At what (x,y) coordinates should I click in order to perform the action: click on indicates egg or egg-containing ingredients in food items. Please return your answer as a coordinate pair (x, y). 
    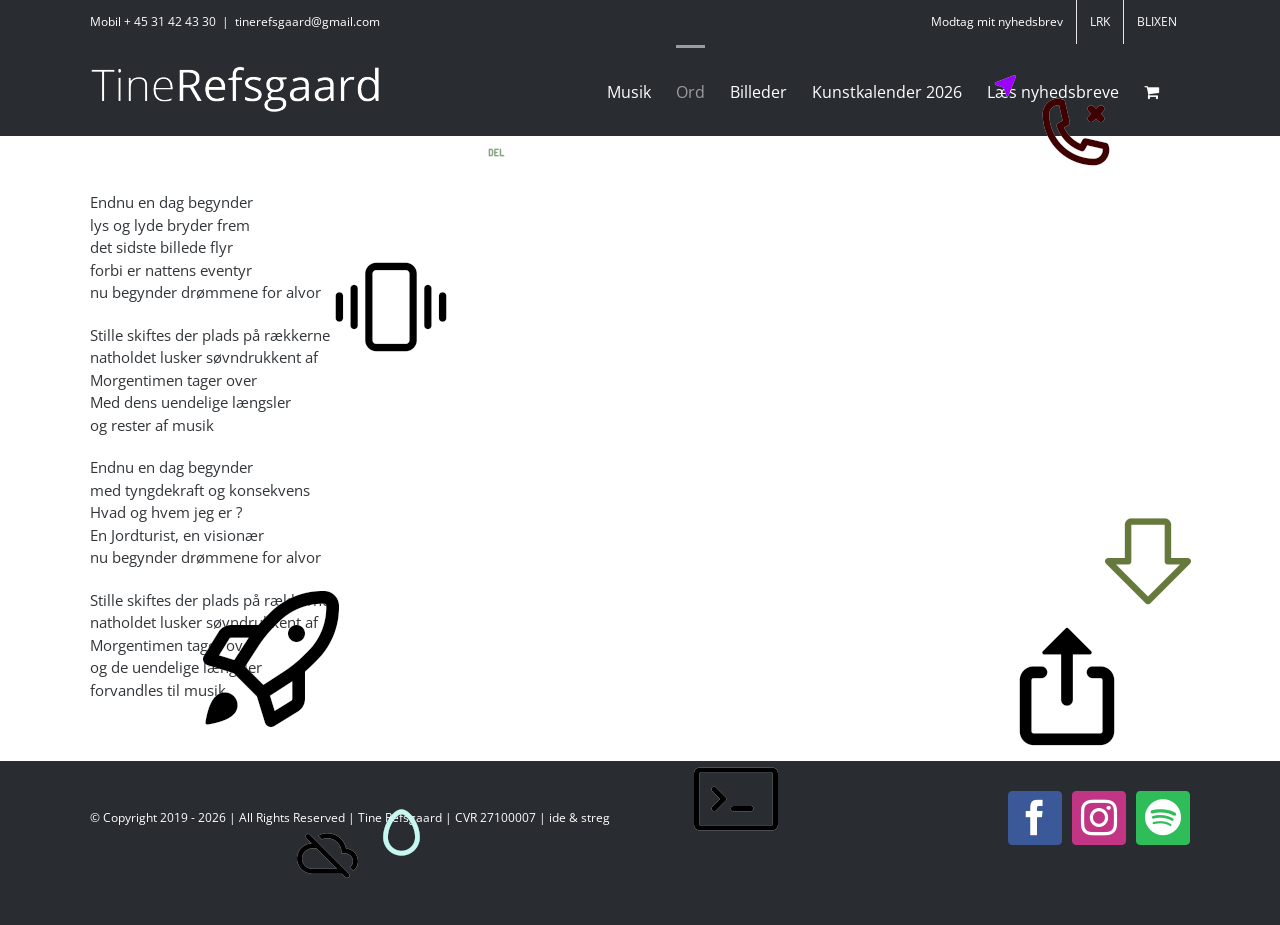
    Looking at the image, I should click on (401, 832).